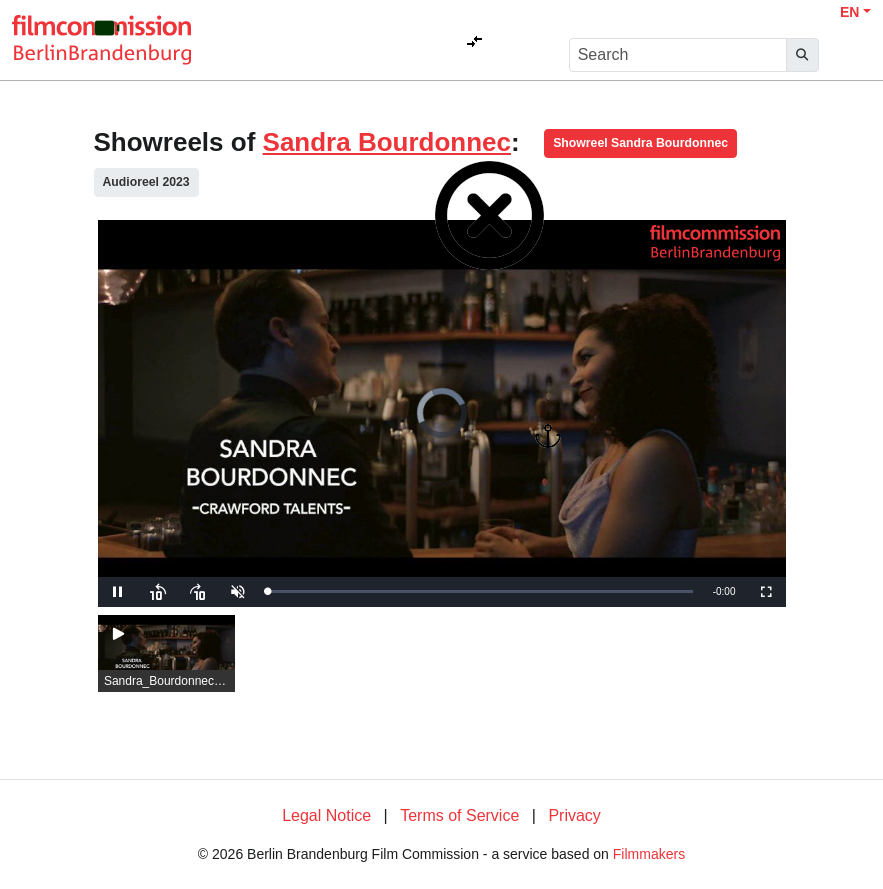 The height and width of the screenshot is (889, 883). What do you see at coordinates (107, 28) in the screenshot?
I see `shows current battery level` at bounding box center [107, 28].